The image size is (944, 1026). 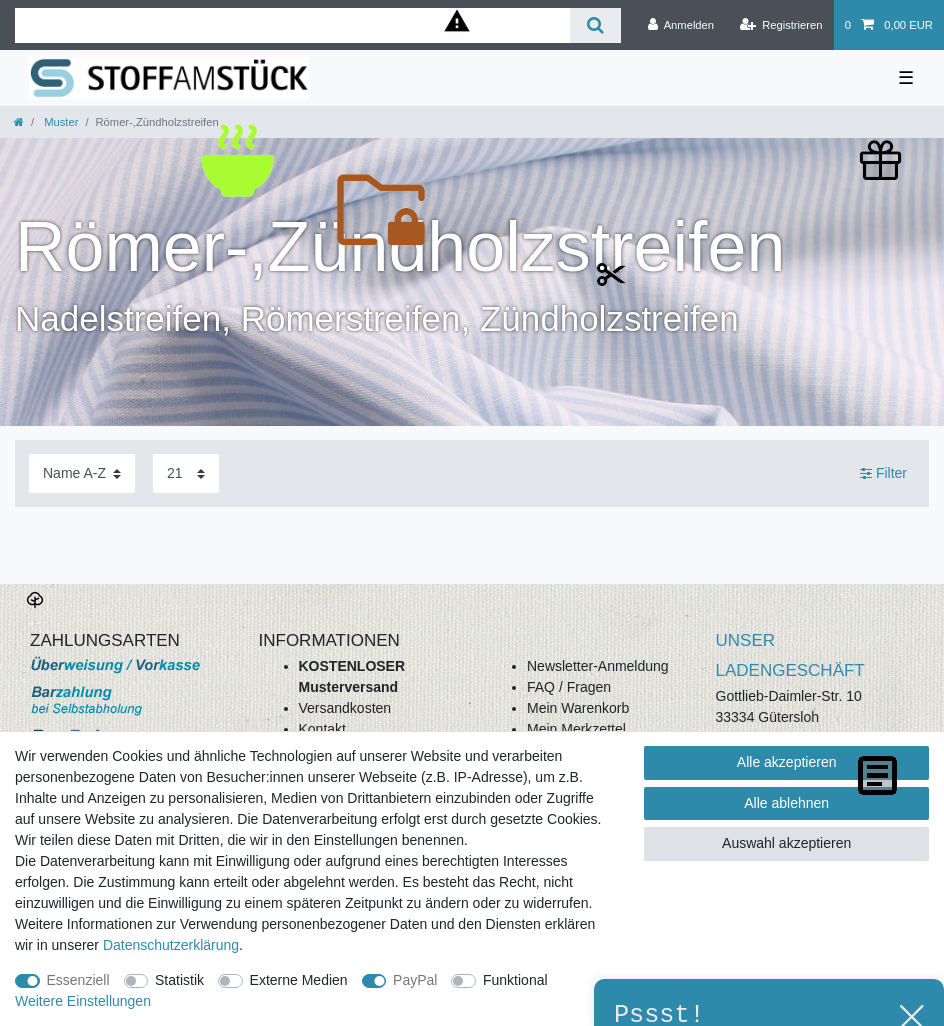 I want to click on indicates a warning or caution state, so click(x=457, y=21).